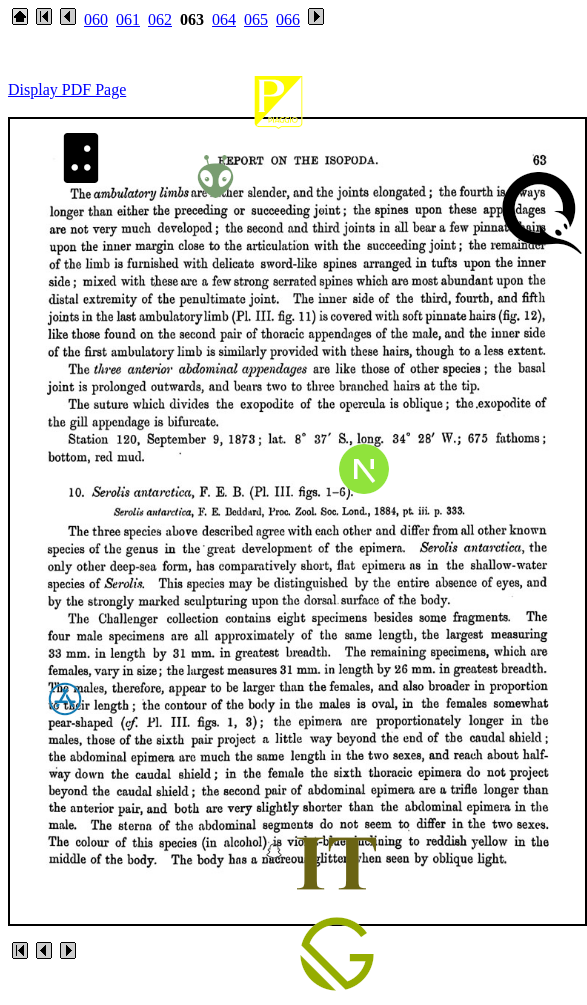 Image resolution: width=587 pixels, height=1005 pixels. Describe the element at coordinates (274, 851) in the screenshot. I see `open snapchat app` at that location.